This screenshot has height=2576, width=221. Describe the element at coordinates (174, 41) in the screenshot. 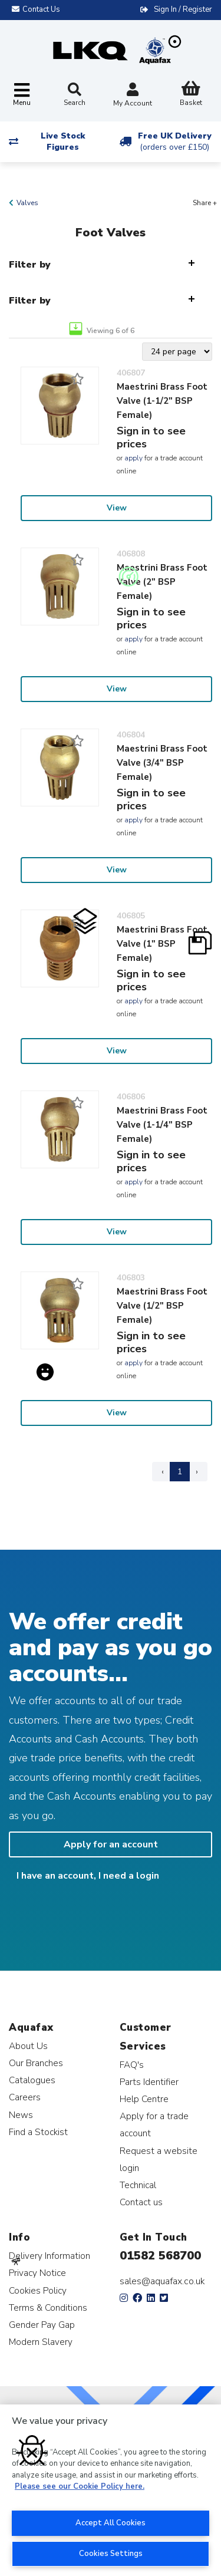

I see `start recording audio or video` at that location.